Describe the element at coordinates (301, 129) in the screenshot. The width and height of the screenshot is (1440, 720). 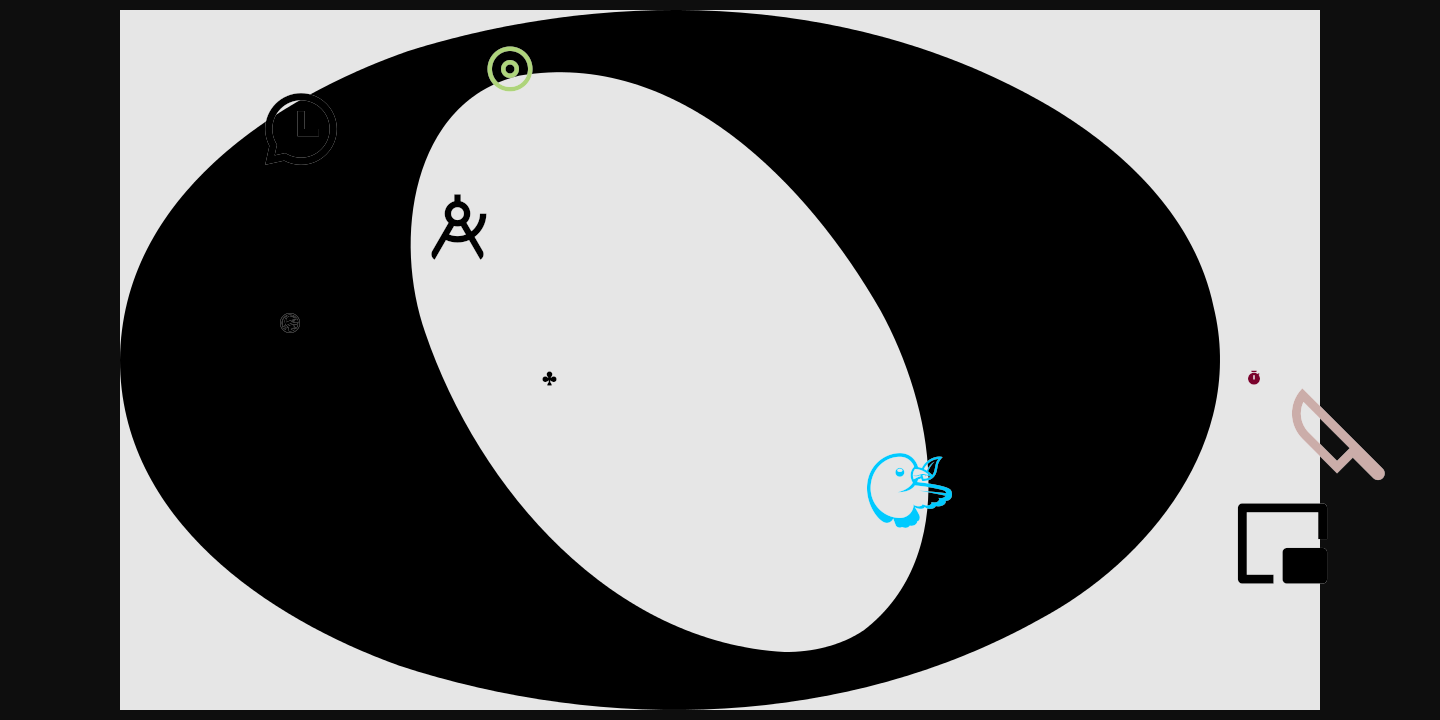
I see `view chat history` at that location.